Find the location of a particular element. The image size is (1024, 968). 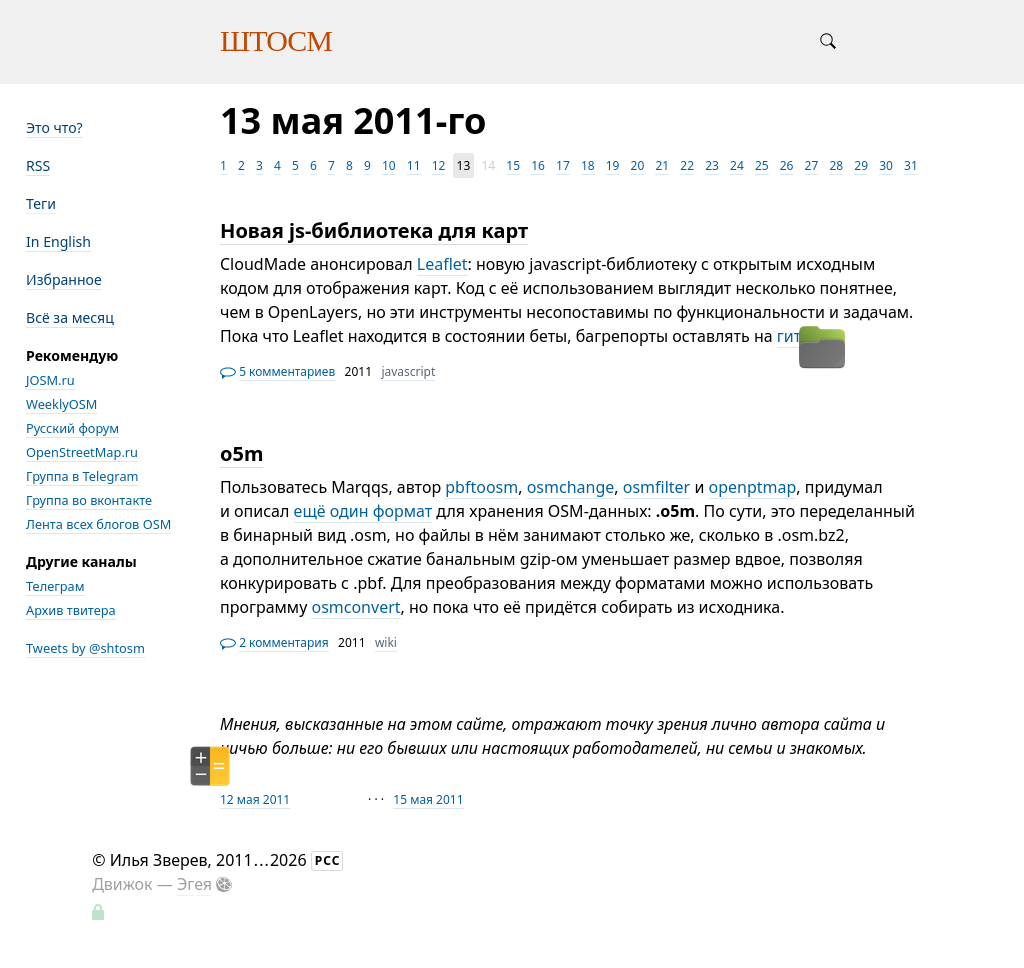

open the calculator app is located at coordinates (210, 766).